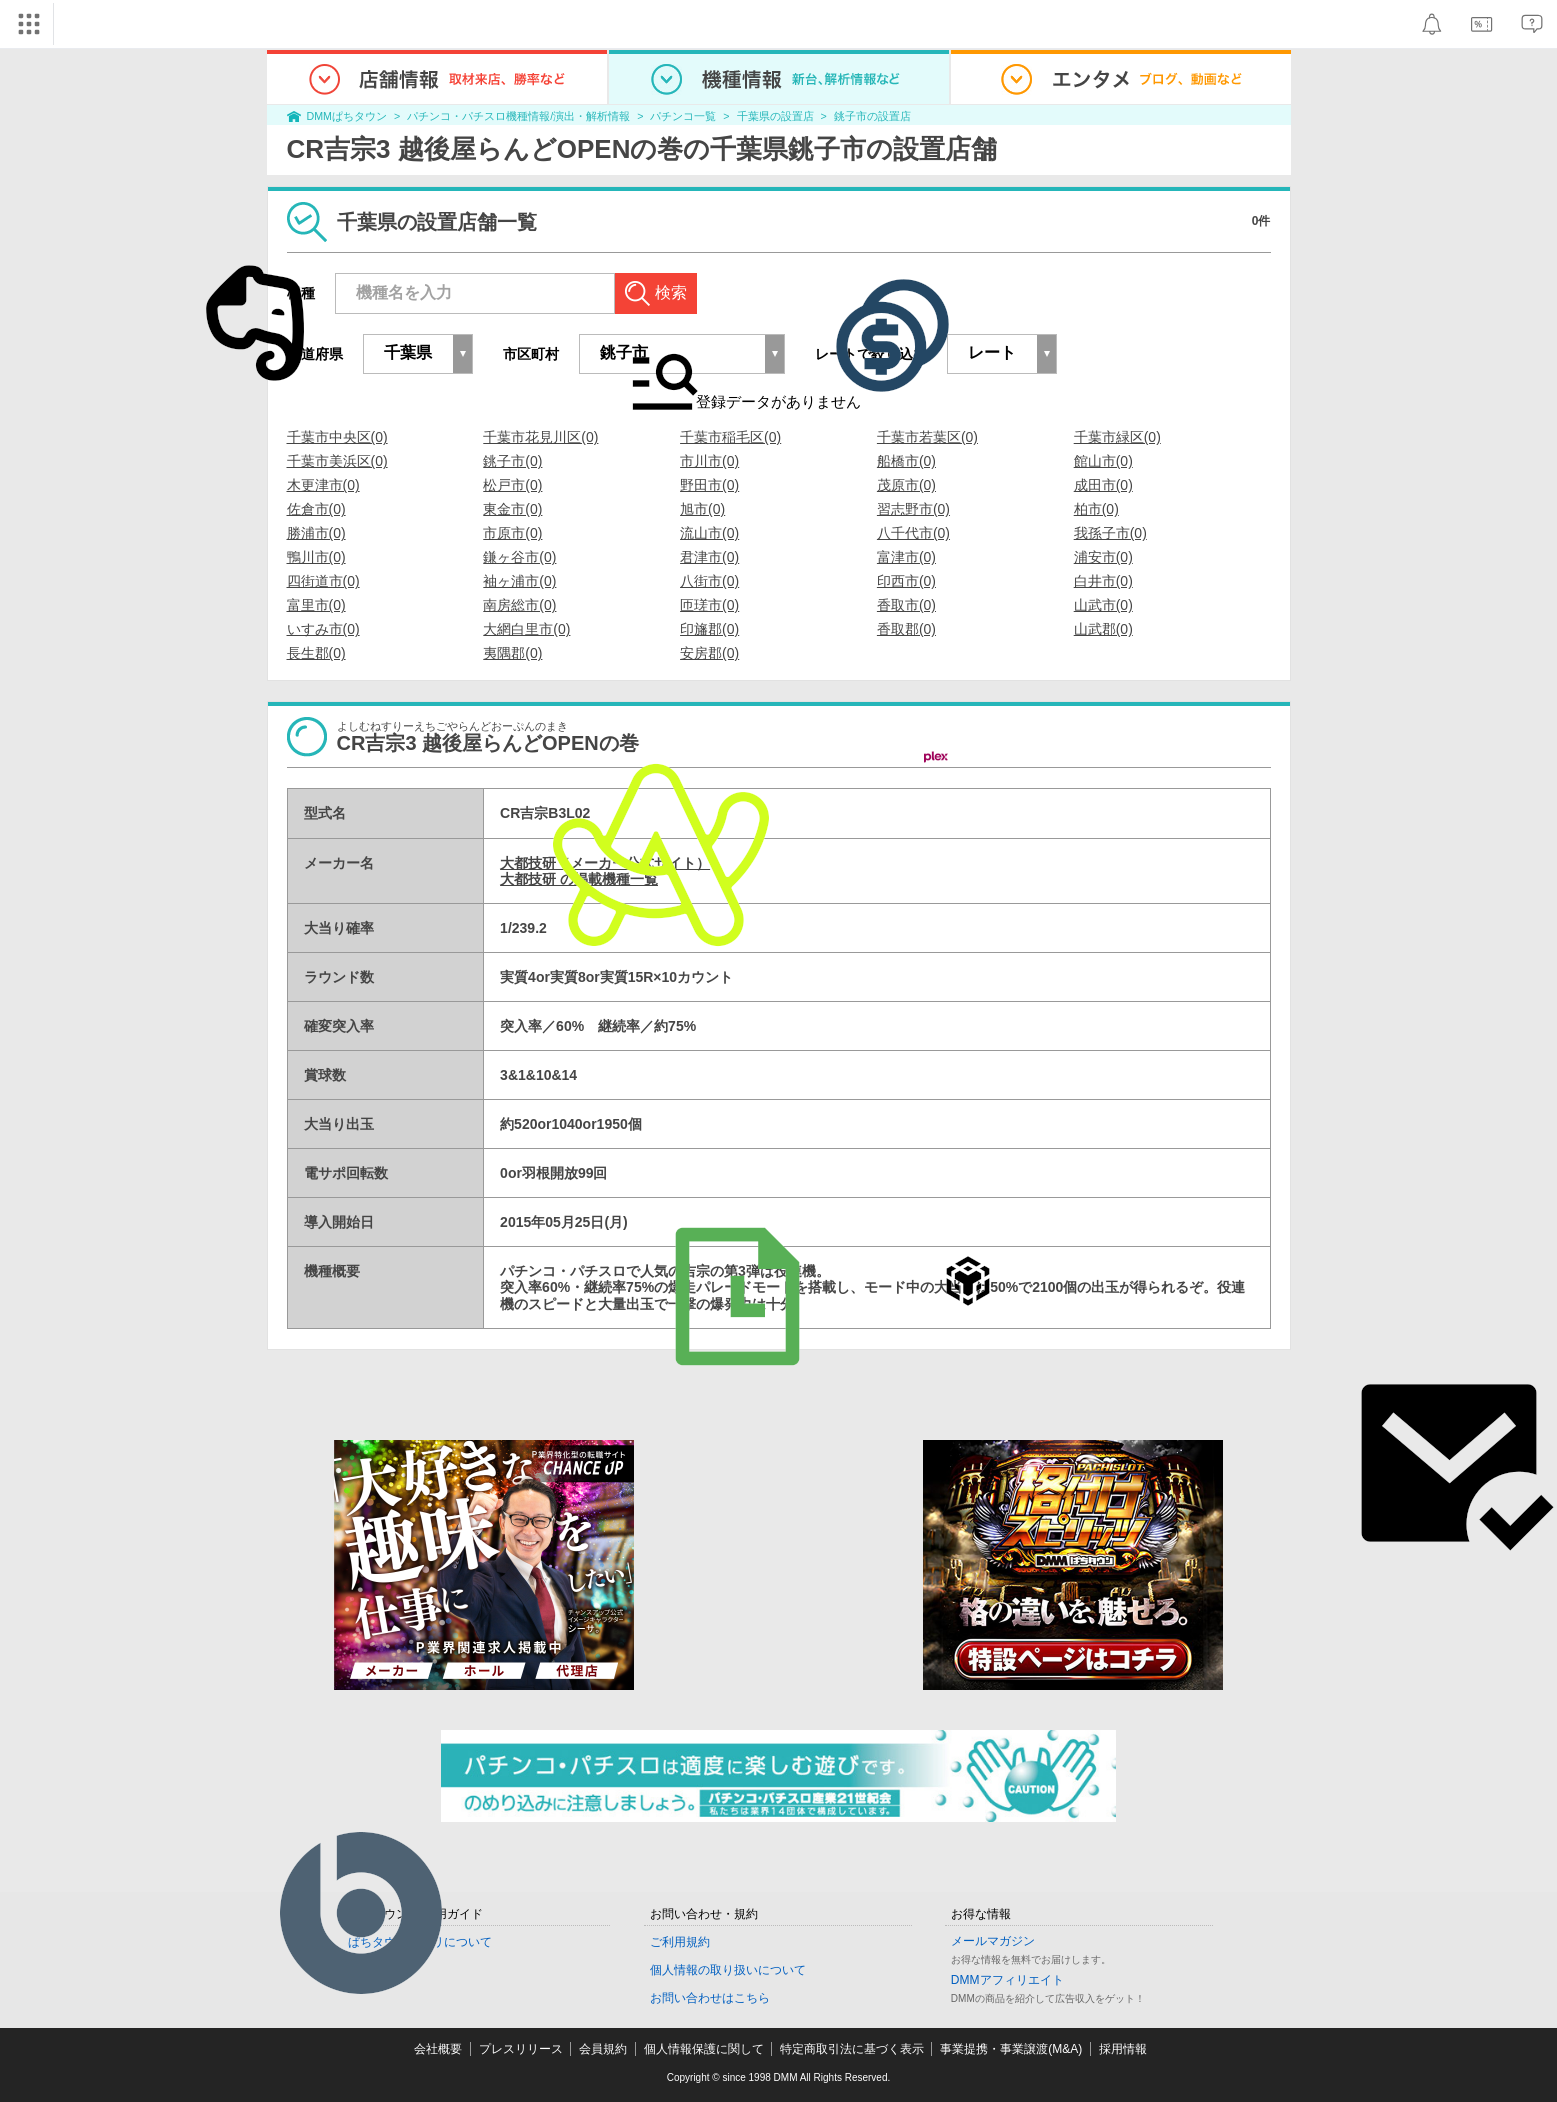 The width and height of the screenshot is (1557, 2102). What do you see at coordinates (936, 757) in the screenshot?
I see `open the Plex media streaming app` at bounding box center [936, 757].